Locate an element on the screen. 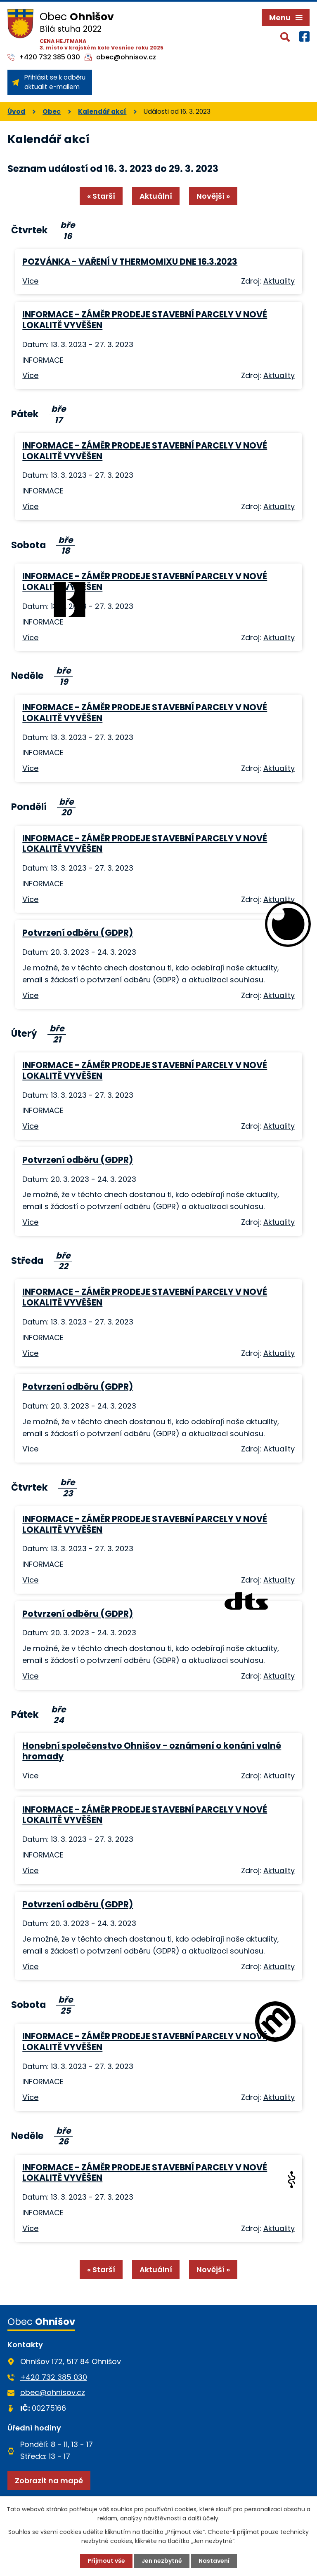  open insomnia api client is located at coordinates (288, 924).